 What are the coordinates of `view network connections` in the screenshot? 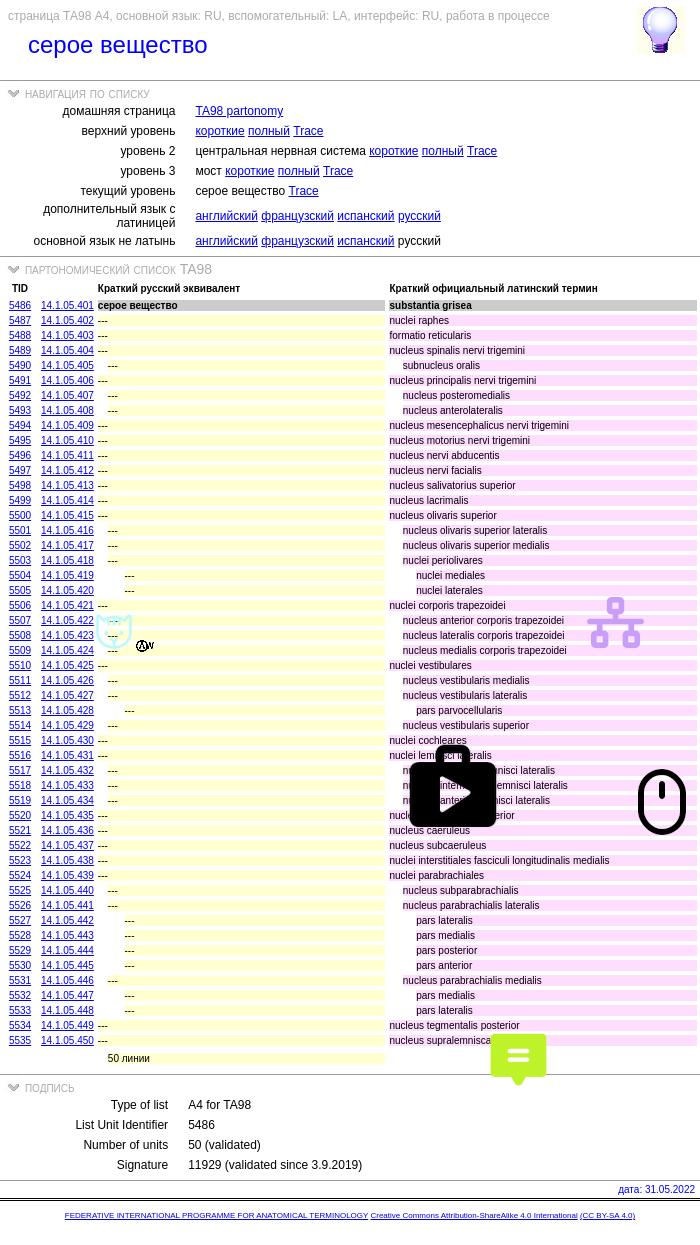 It's located at (615, 623).